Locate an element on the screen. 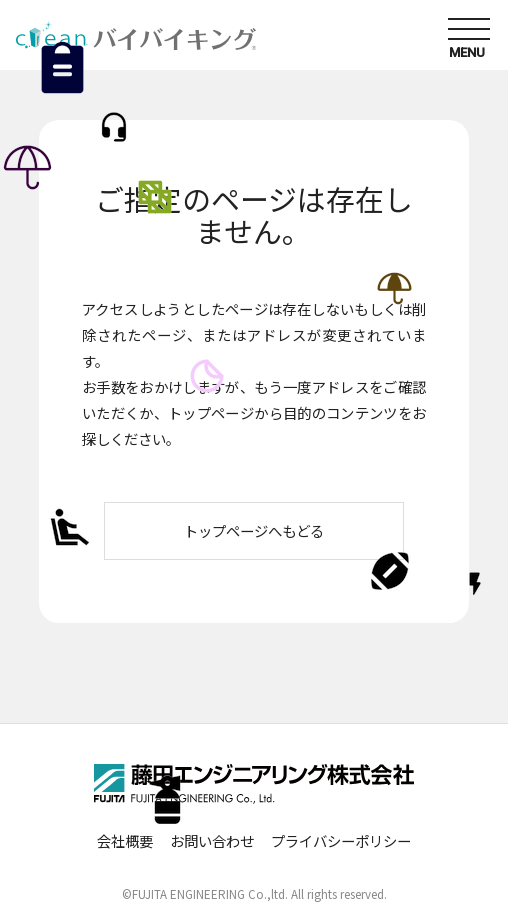 The image size is (508, 920). contact customer support is located at coordinates (114, 127).